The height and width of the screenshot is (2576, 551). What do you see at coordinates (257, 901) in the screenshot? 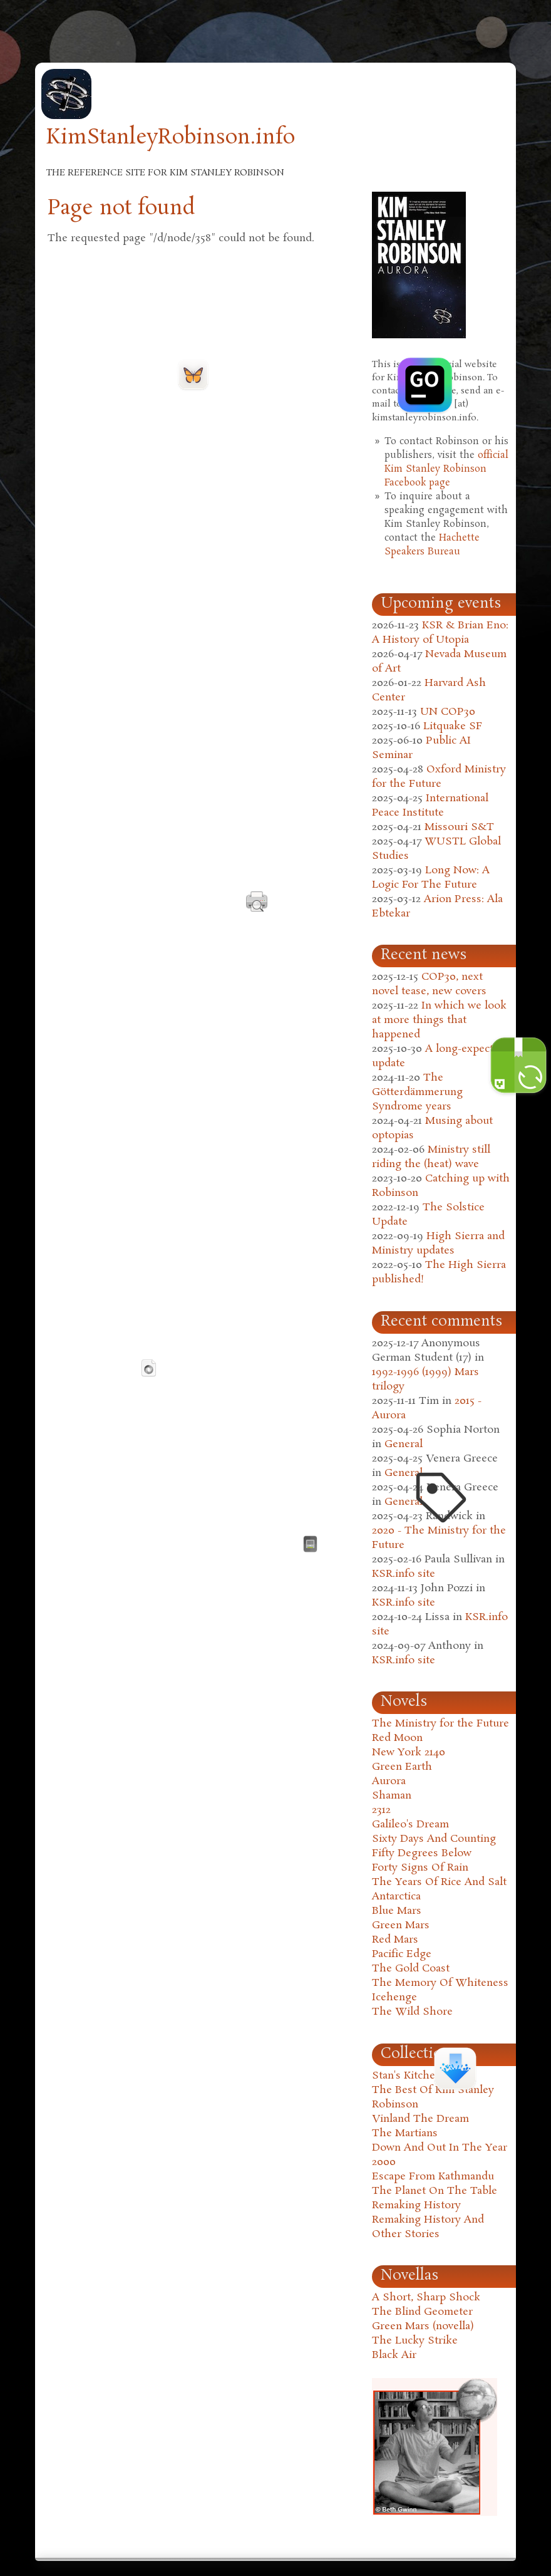
I see `preview document before printing` at bounding box center [257, 901].